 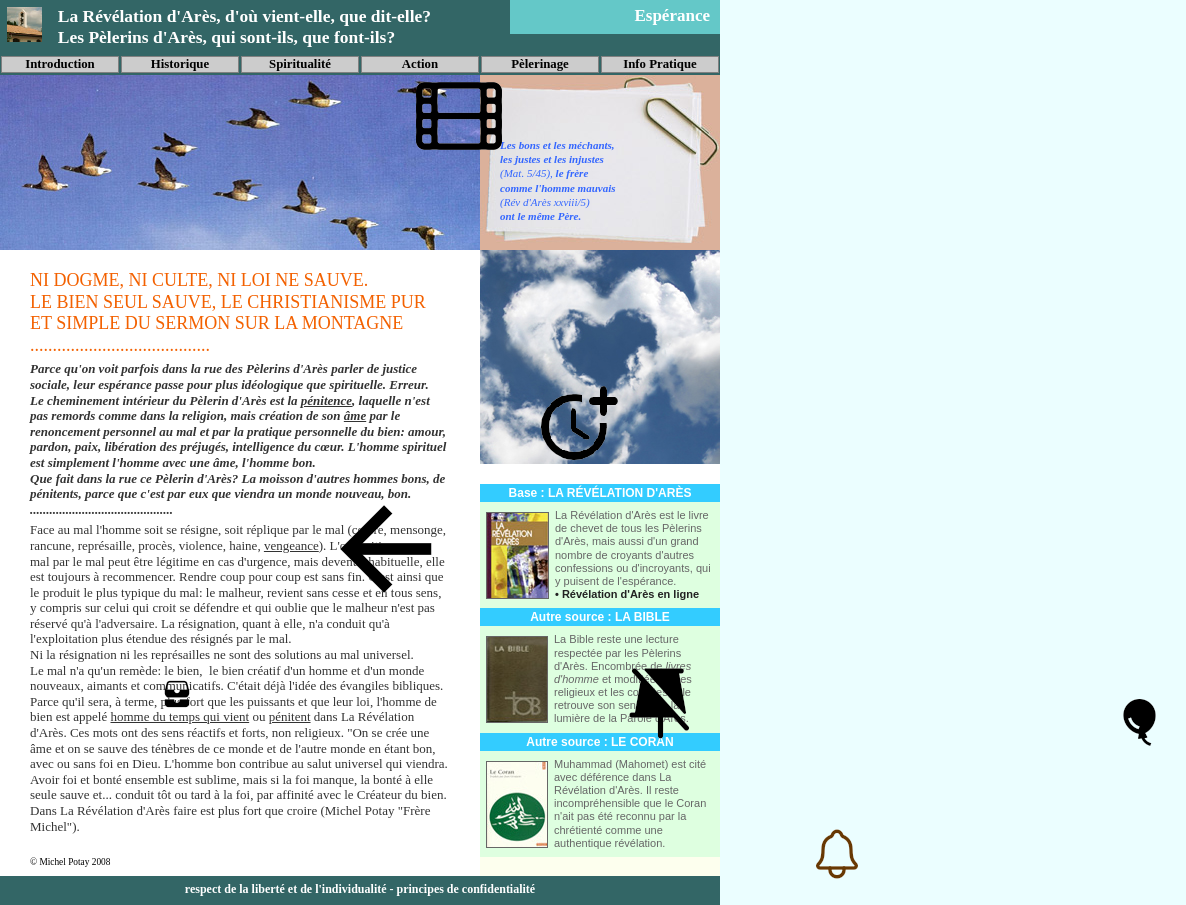 What do you see at coordinates (387, 549) in the screenshot?
I see `go back to the previous screen` at bounding box center [387, 549].